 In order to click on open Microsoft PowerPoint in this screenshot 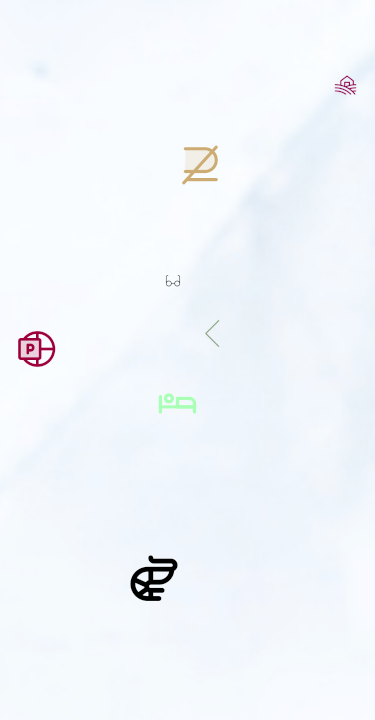, I will do `click(36, 349)`.